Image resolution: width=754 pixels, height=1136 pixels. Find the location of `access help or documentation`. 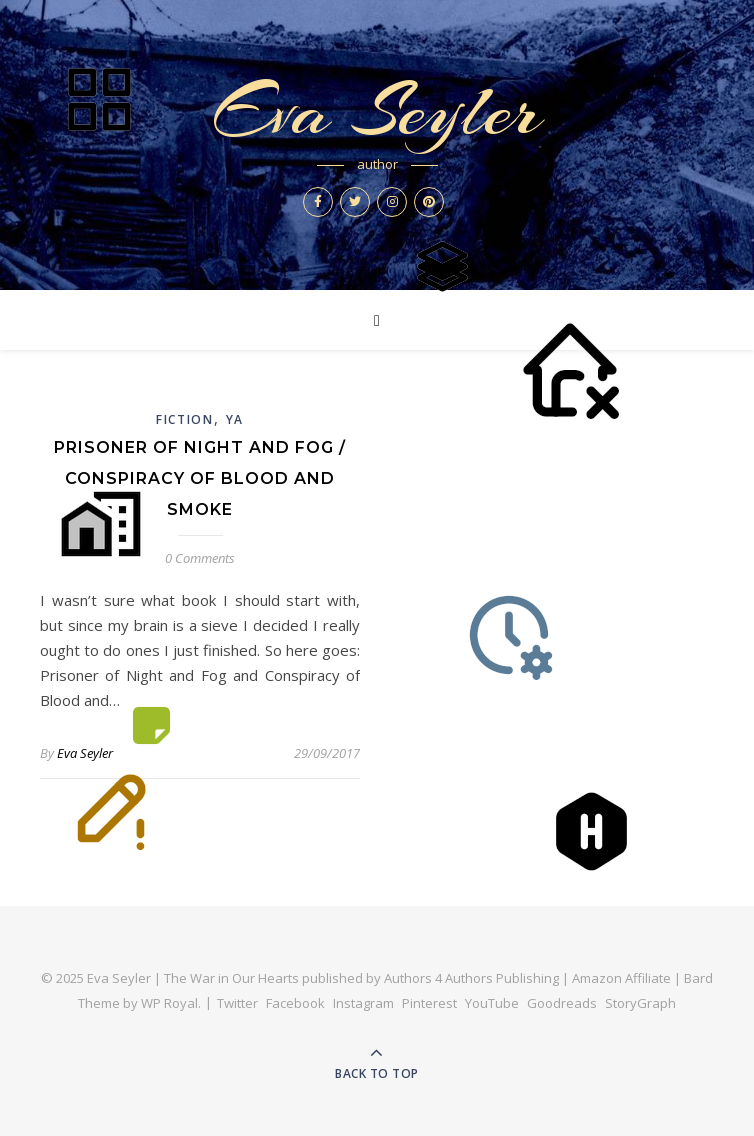

access help or documentation is located at coordinates (591, 831).